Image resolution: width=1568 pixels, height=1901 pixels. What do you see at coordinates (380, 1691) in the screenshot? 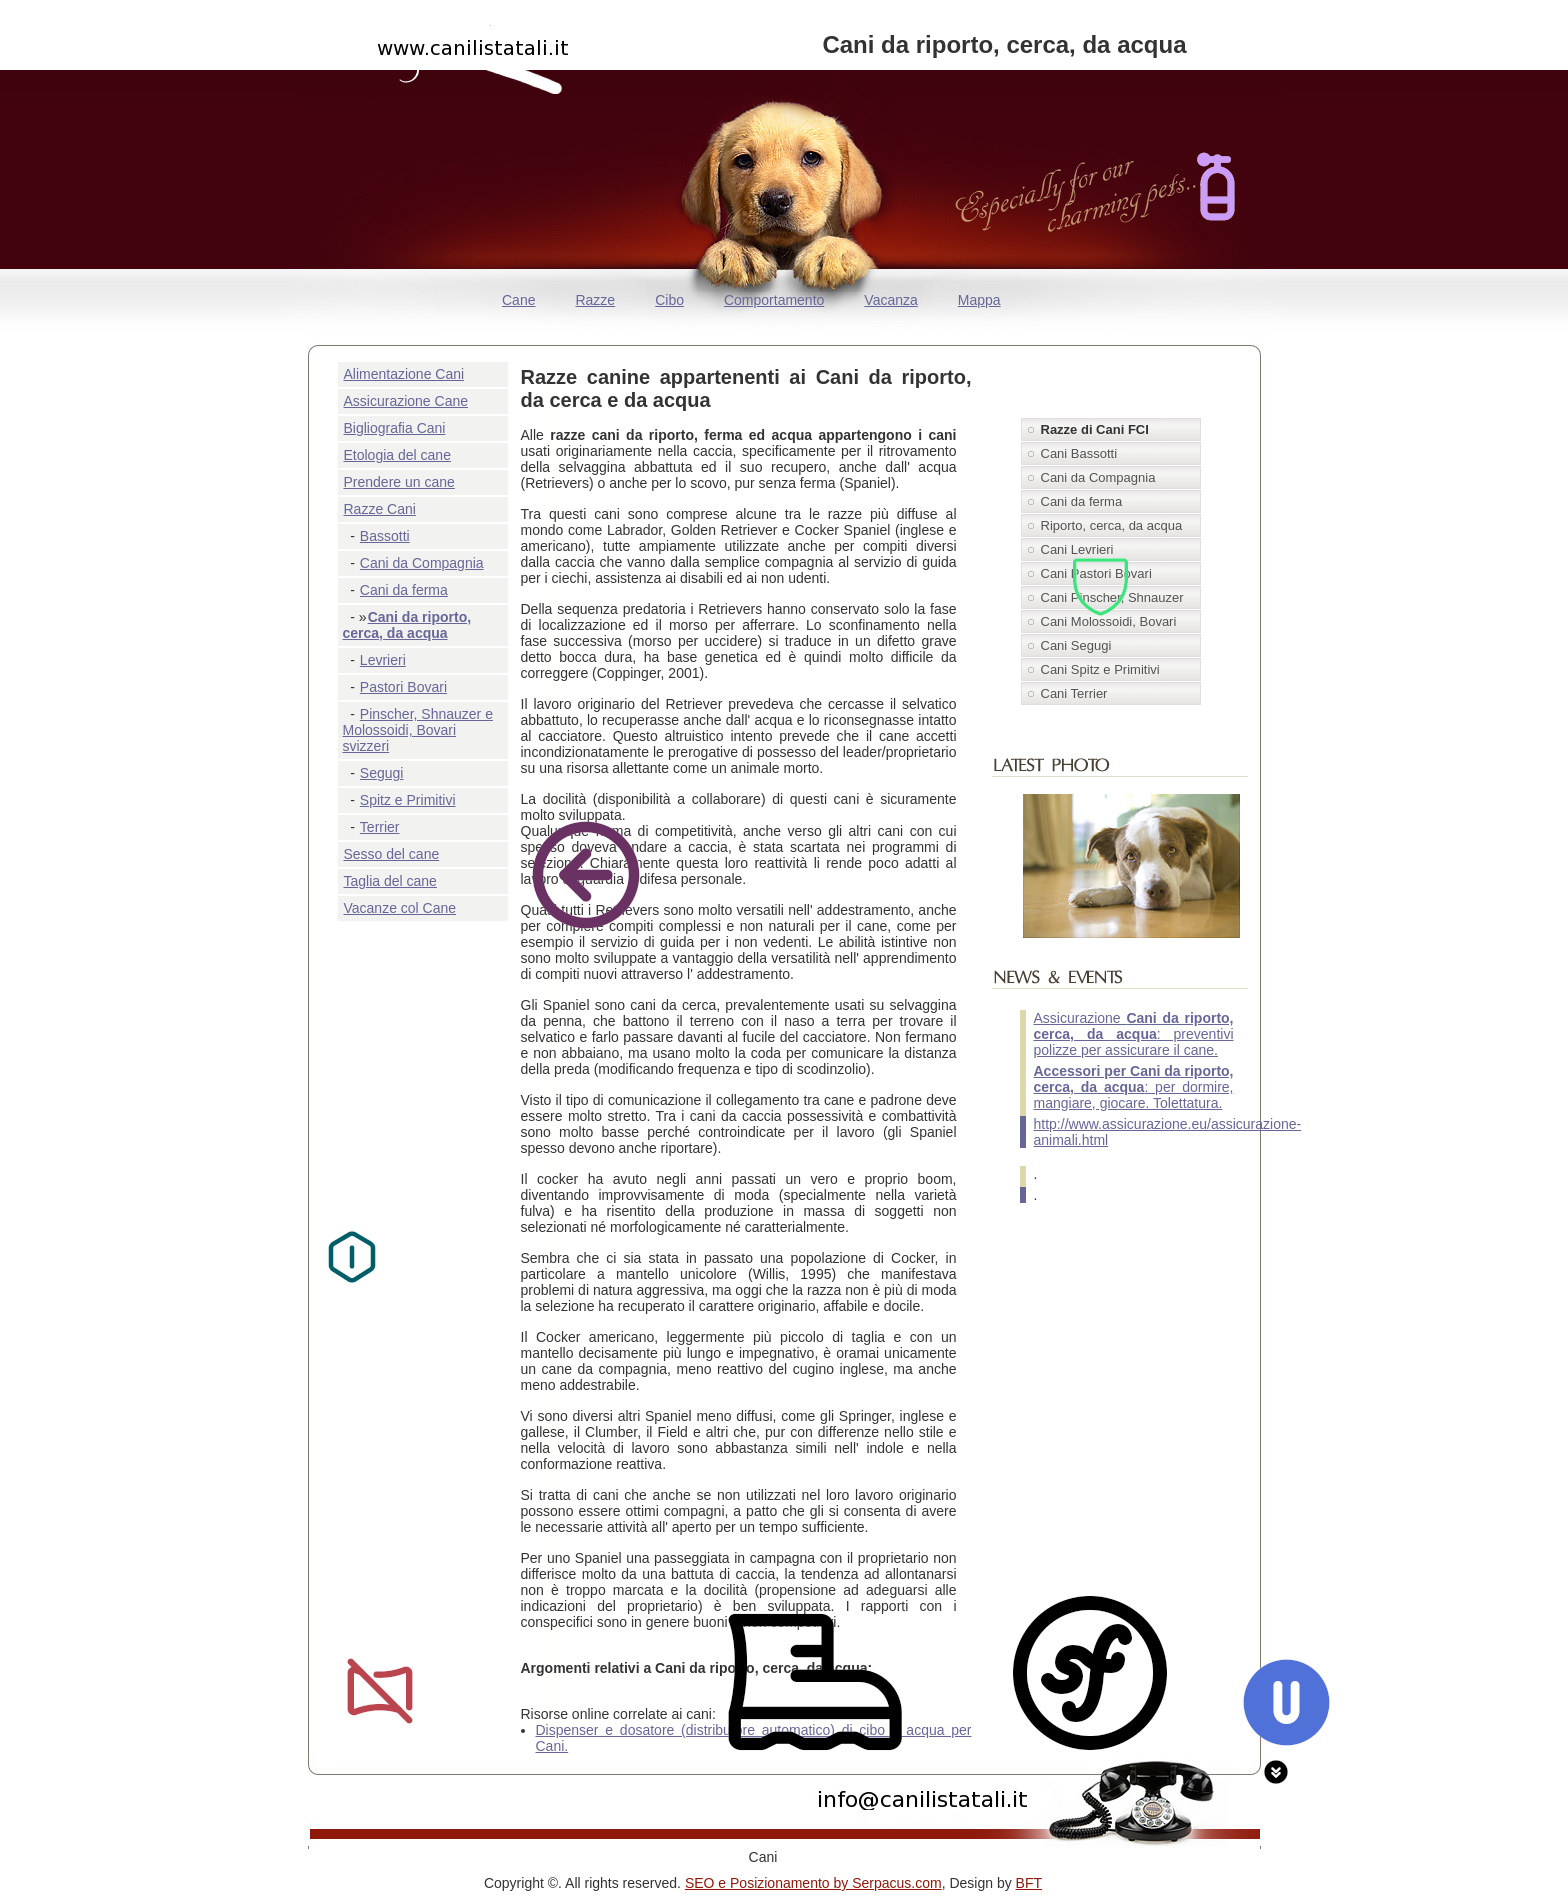
I see `disable horizontal panorama mode` at bounding box center [380, 1691].